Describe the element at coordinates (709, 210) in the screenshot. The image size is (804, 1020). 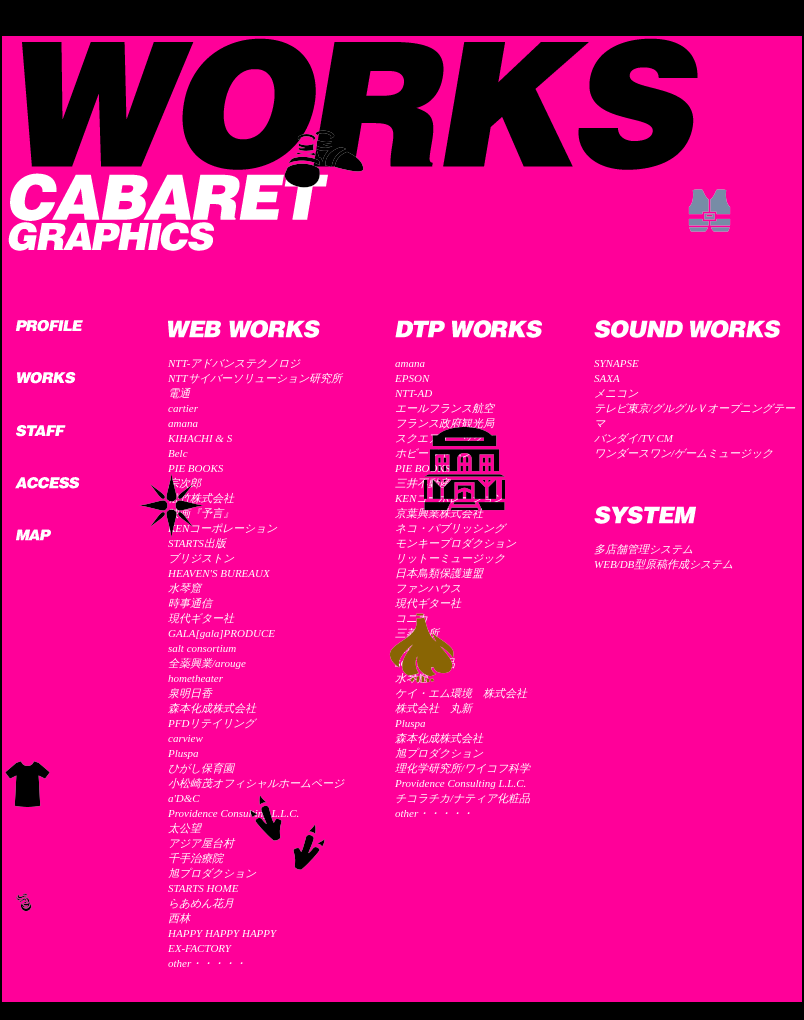
I see `access safety equipment or gear settings` at that location.